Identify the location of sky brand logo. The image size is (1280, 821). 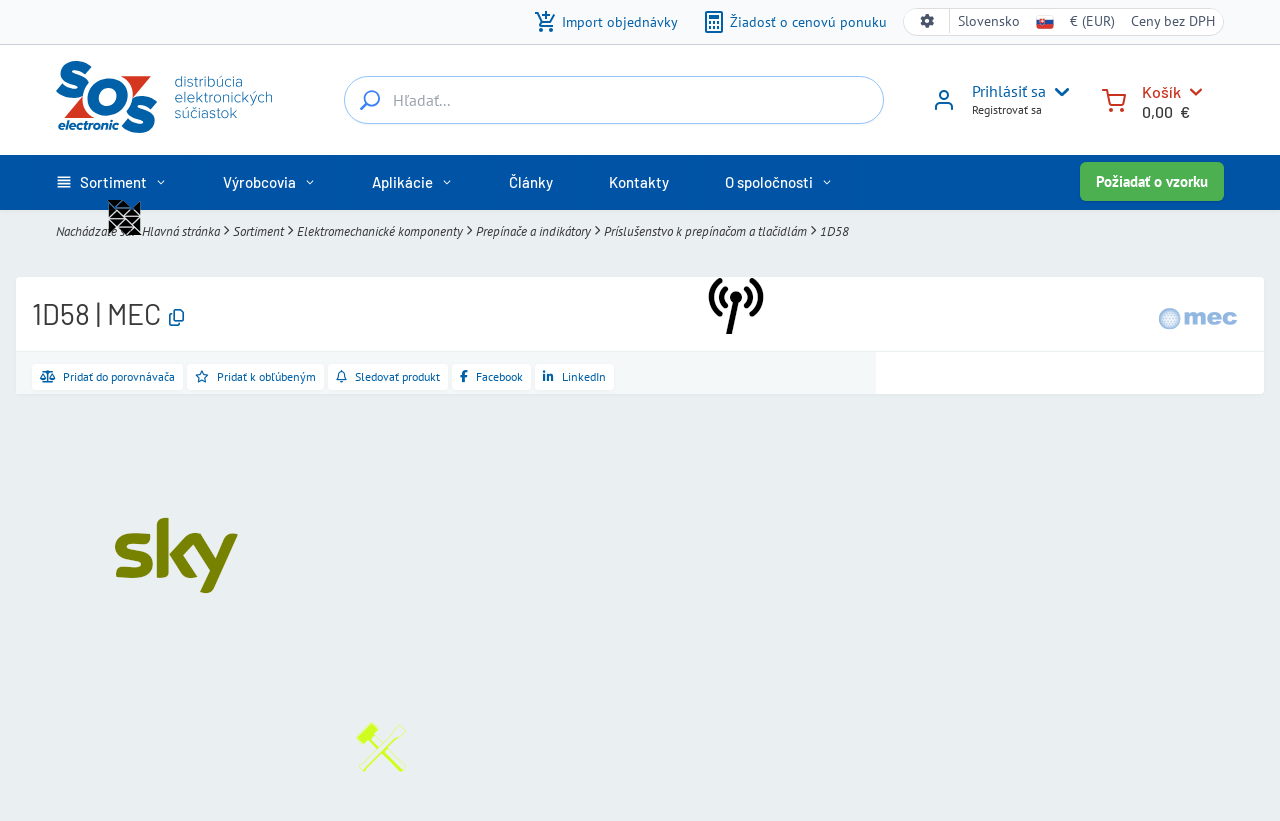
(176, 555).